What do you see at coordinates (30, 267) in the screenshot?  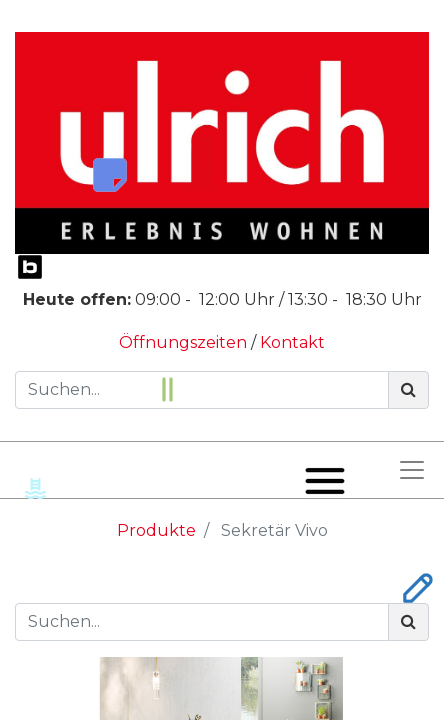 I see `bimobject logo` at bounding box center [30, 267].